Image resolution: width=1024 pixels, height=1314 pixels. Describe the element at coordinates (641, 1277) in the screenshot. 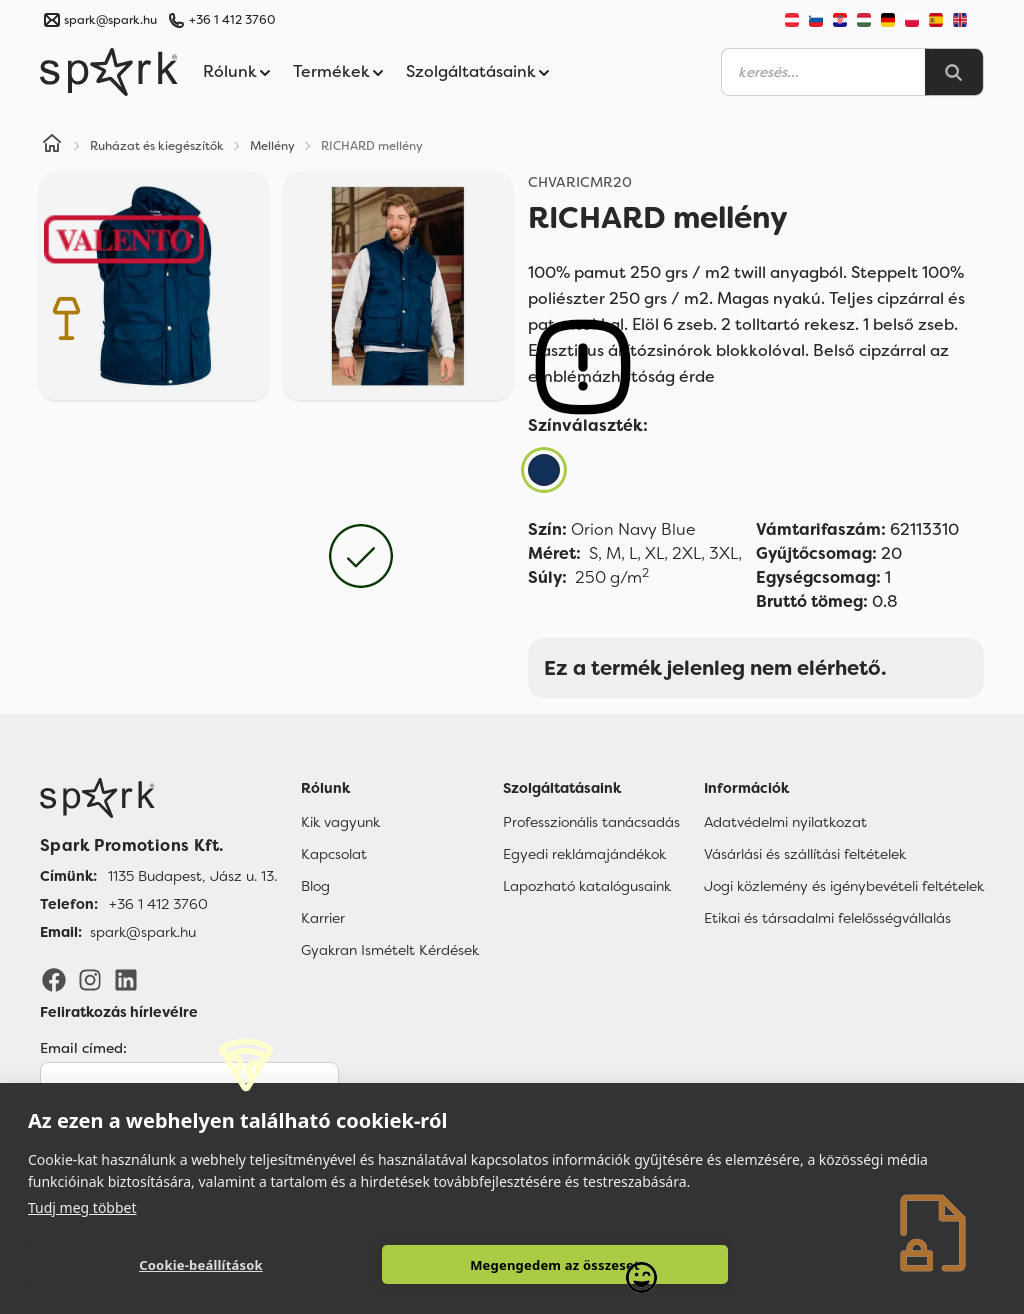

I see `add a playful or joking tone to your message` at that location.